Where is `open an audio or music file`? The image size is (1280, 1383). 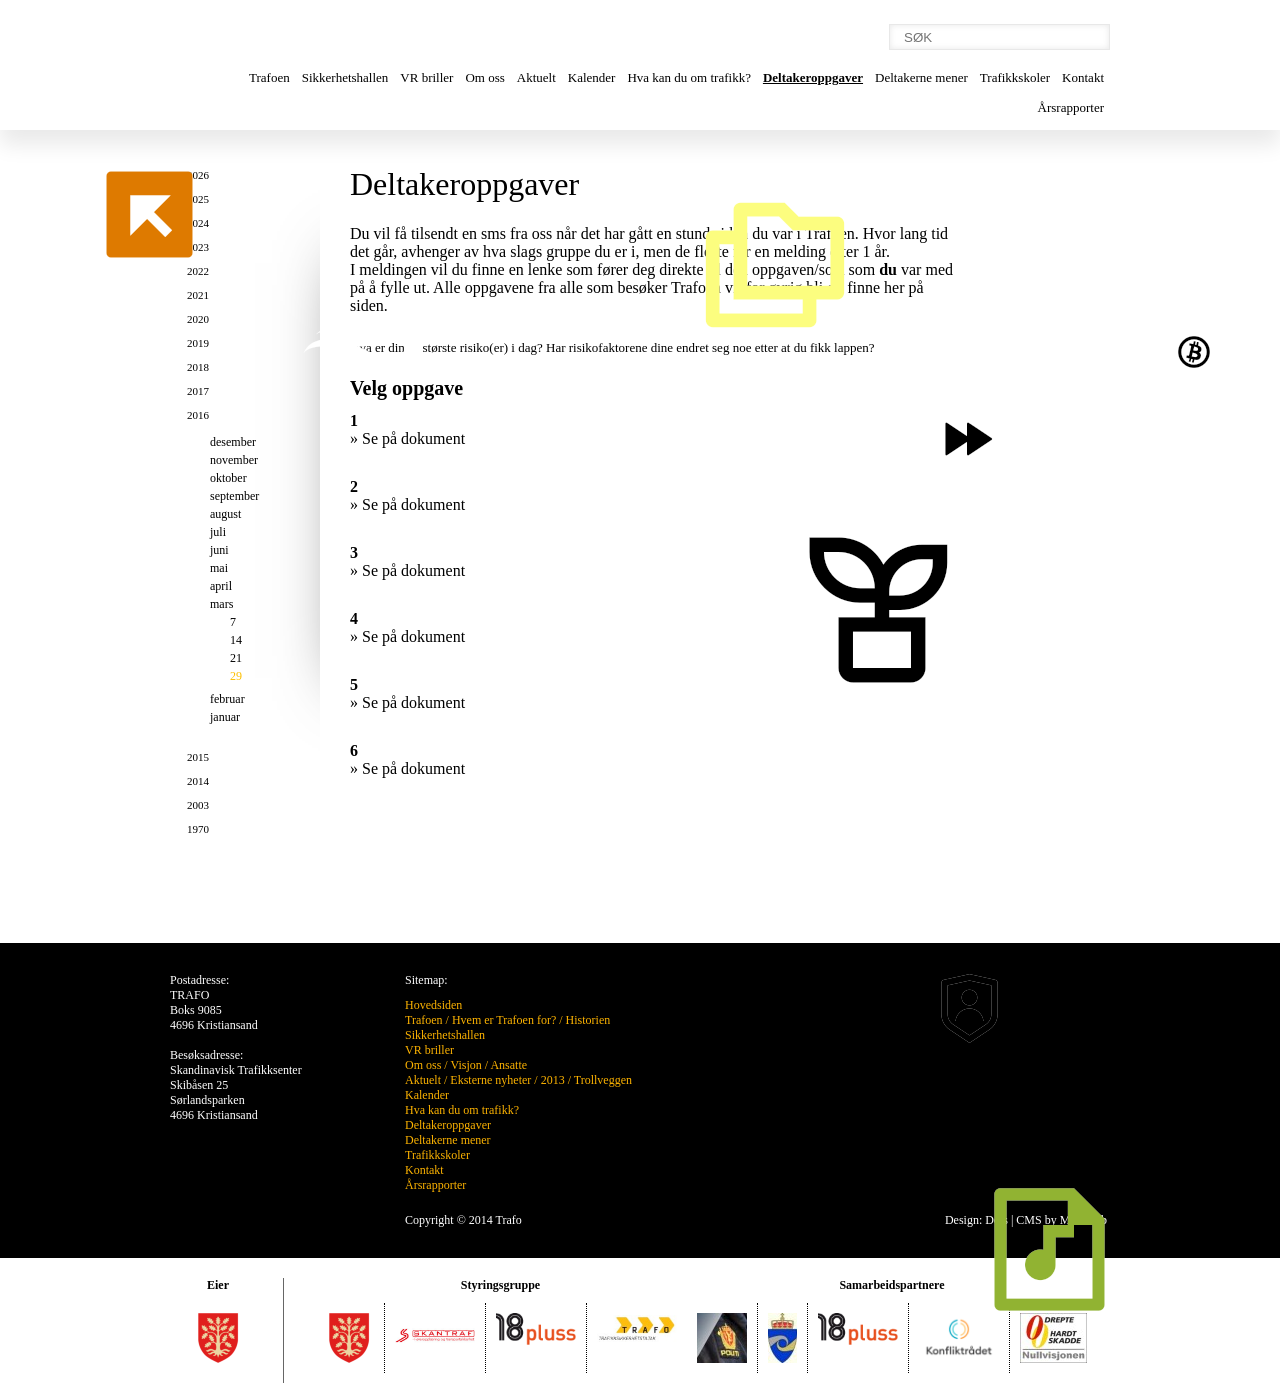 open an audio or music file is located at coordinates (1049, 1249).